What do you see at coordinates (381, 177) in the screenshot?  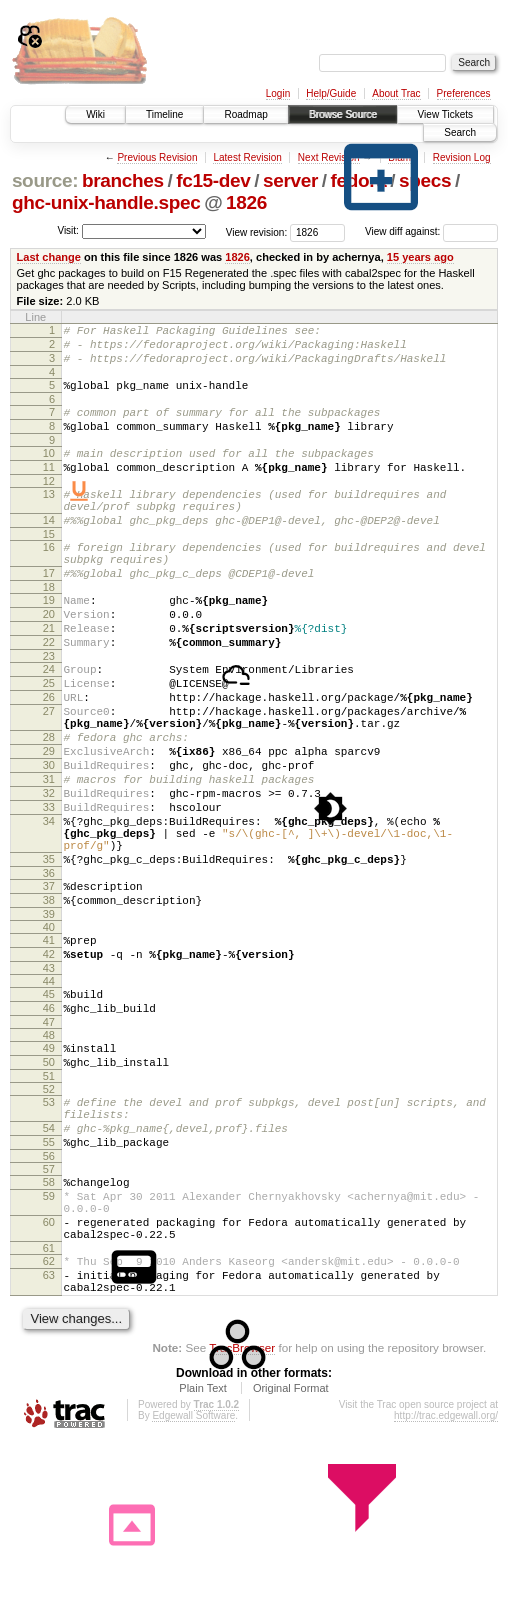 I see `open a new window` at bounding box center [381, 177].